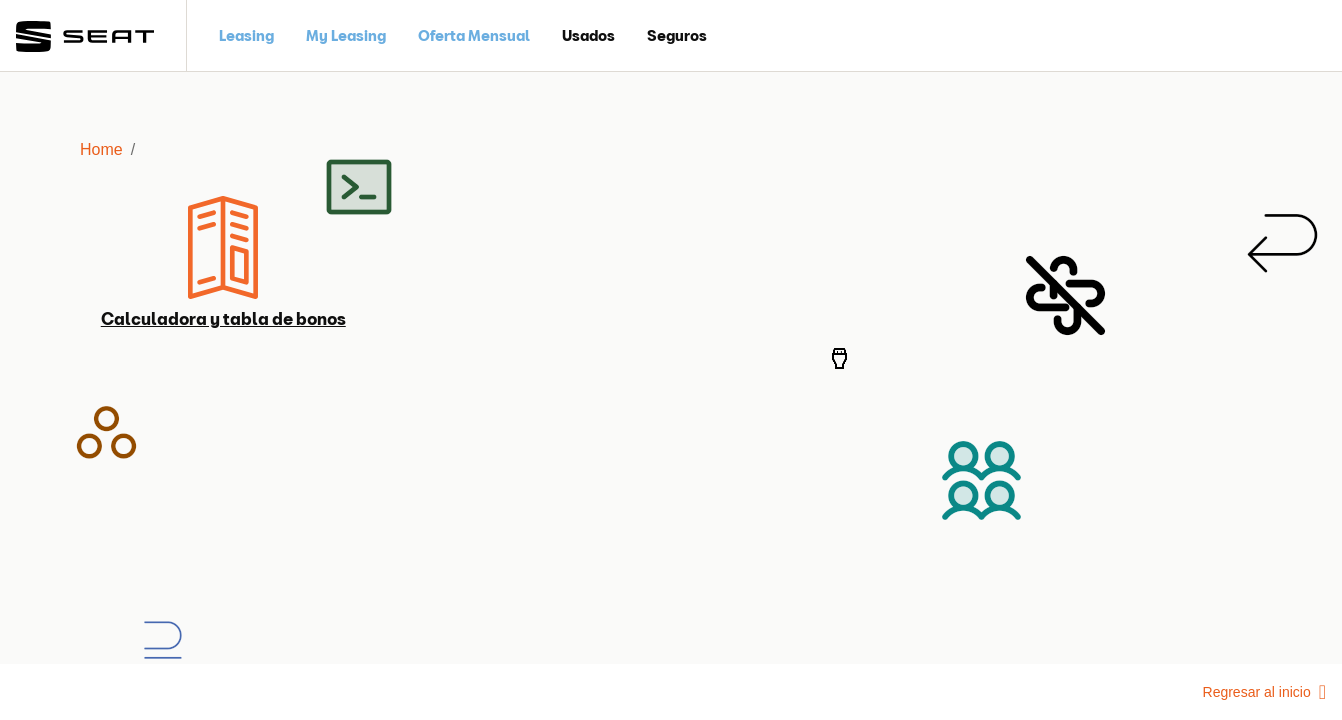  What do you see at coordinates (359, 187) in the screenshot?
I see `open terminal or command line interface` at bounding box center [359, 187].